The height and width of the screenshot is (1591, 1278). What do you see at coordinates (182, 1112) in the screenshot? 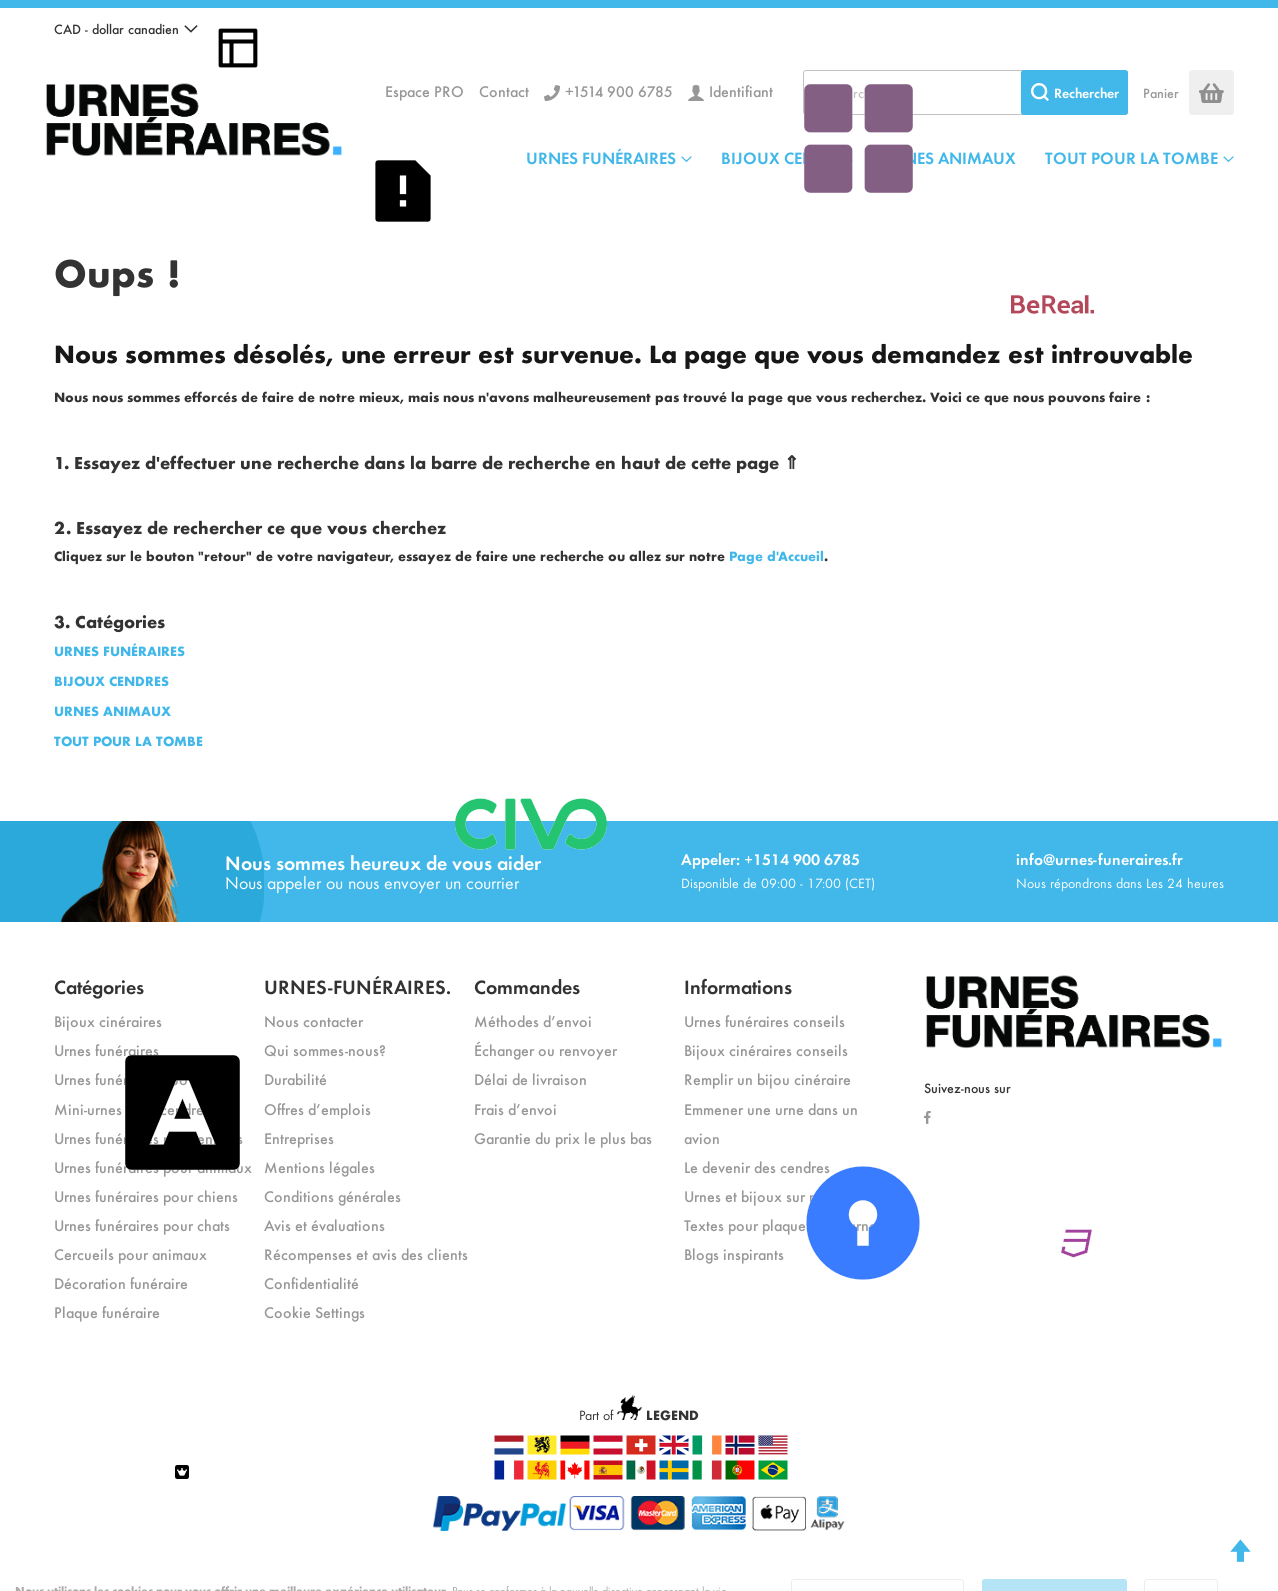
I see `switch input method or keyboard language` at bounding box center [182, 1112].